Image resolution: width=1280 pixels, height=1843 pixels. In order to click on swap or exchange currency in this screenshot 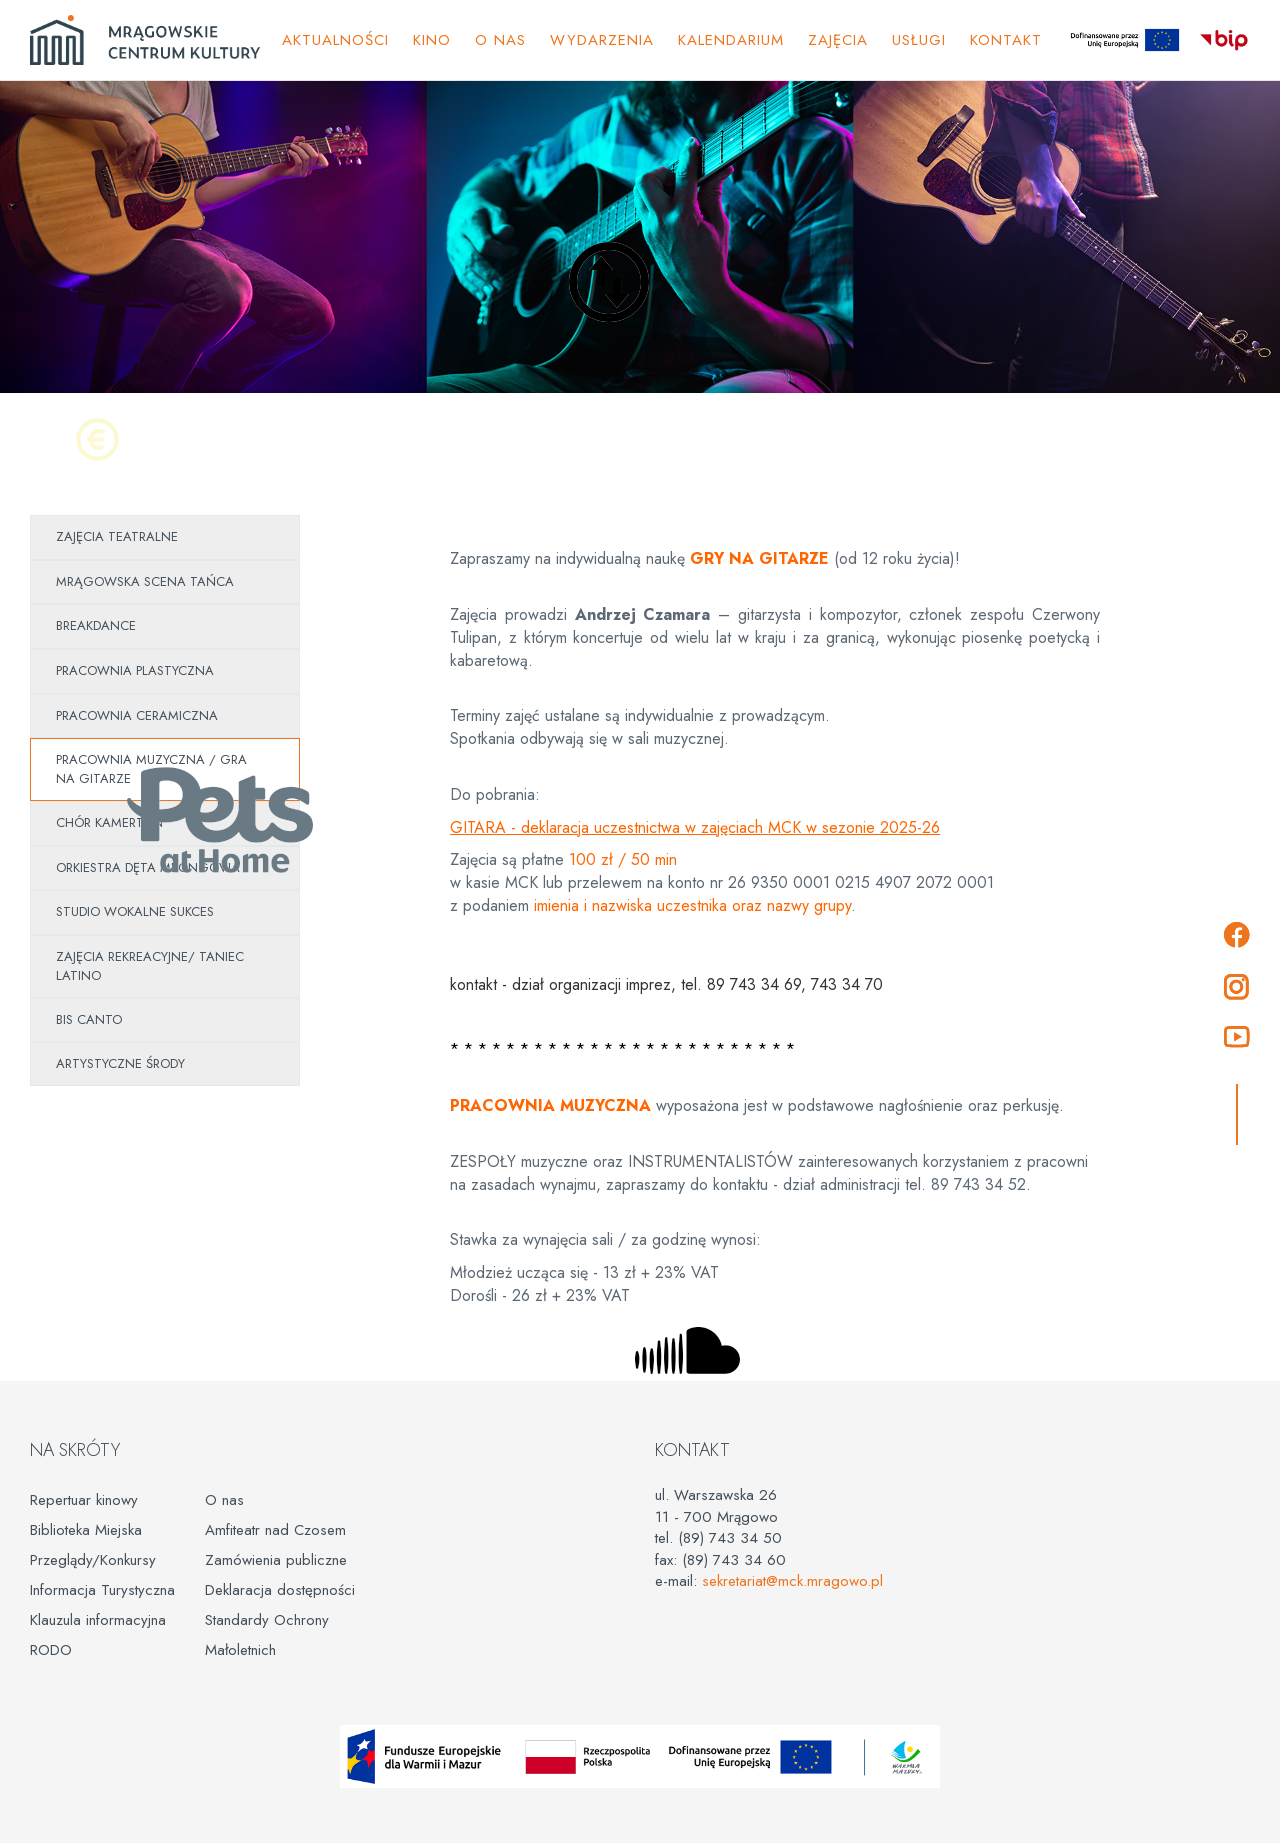, I will do `click(609, 282)`.